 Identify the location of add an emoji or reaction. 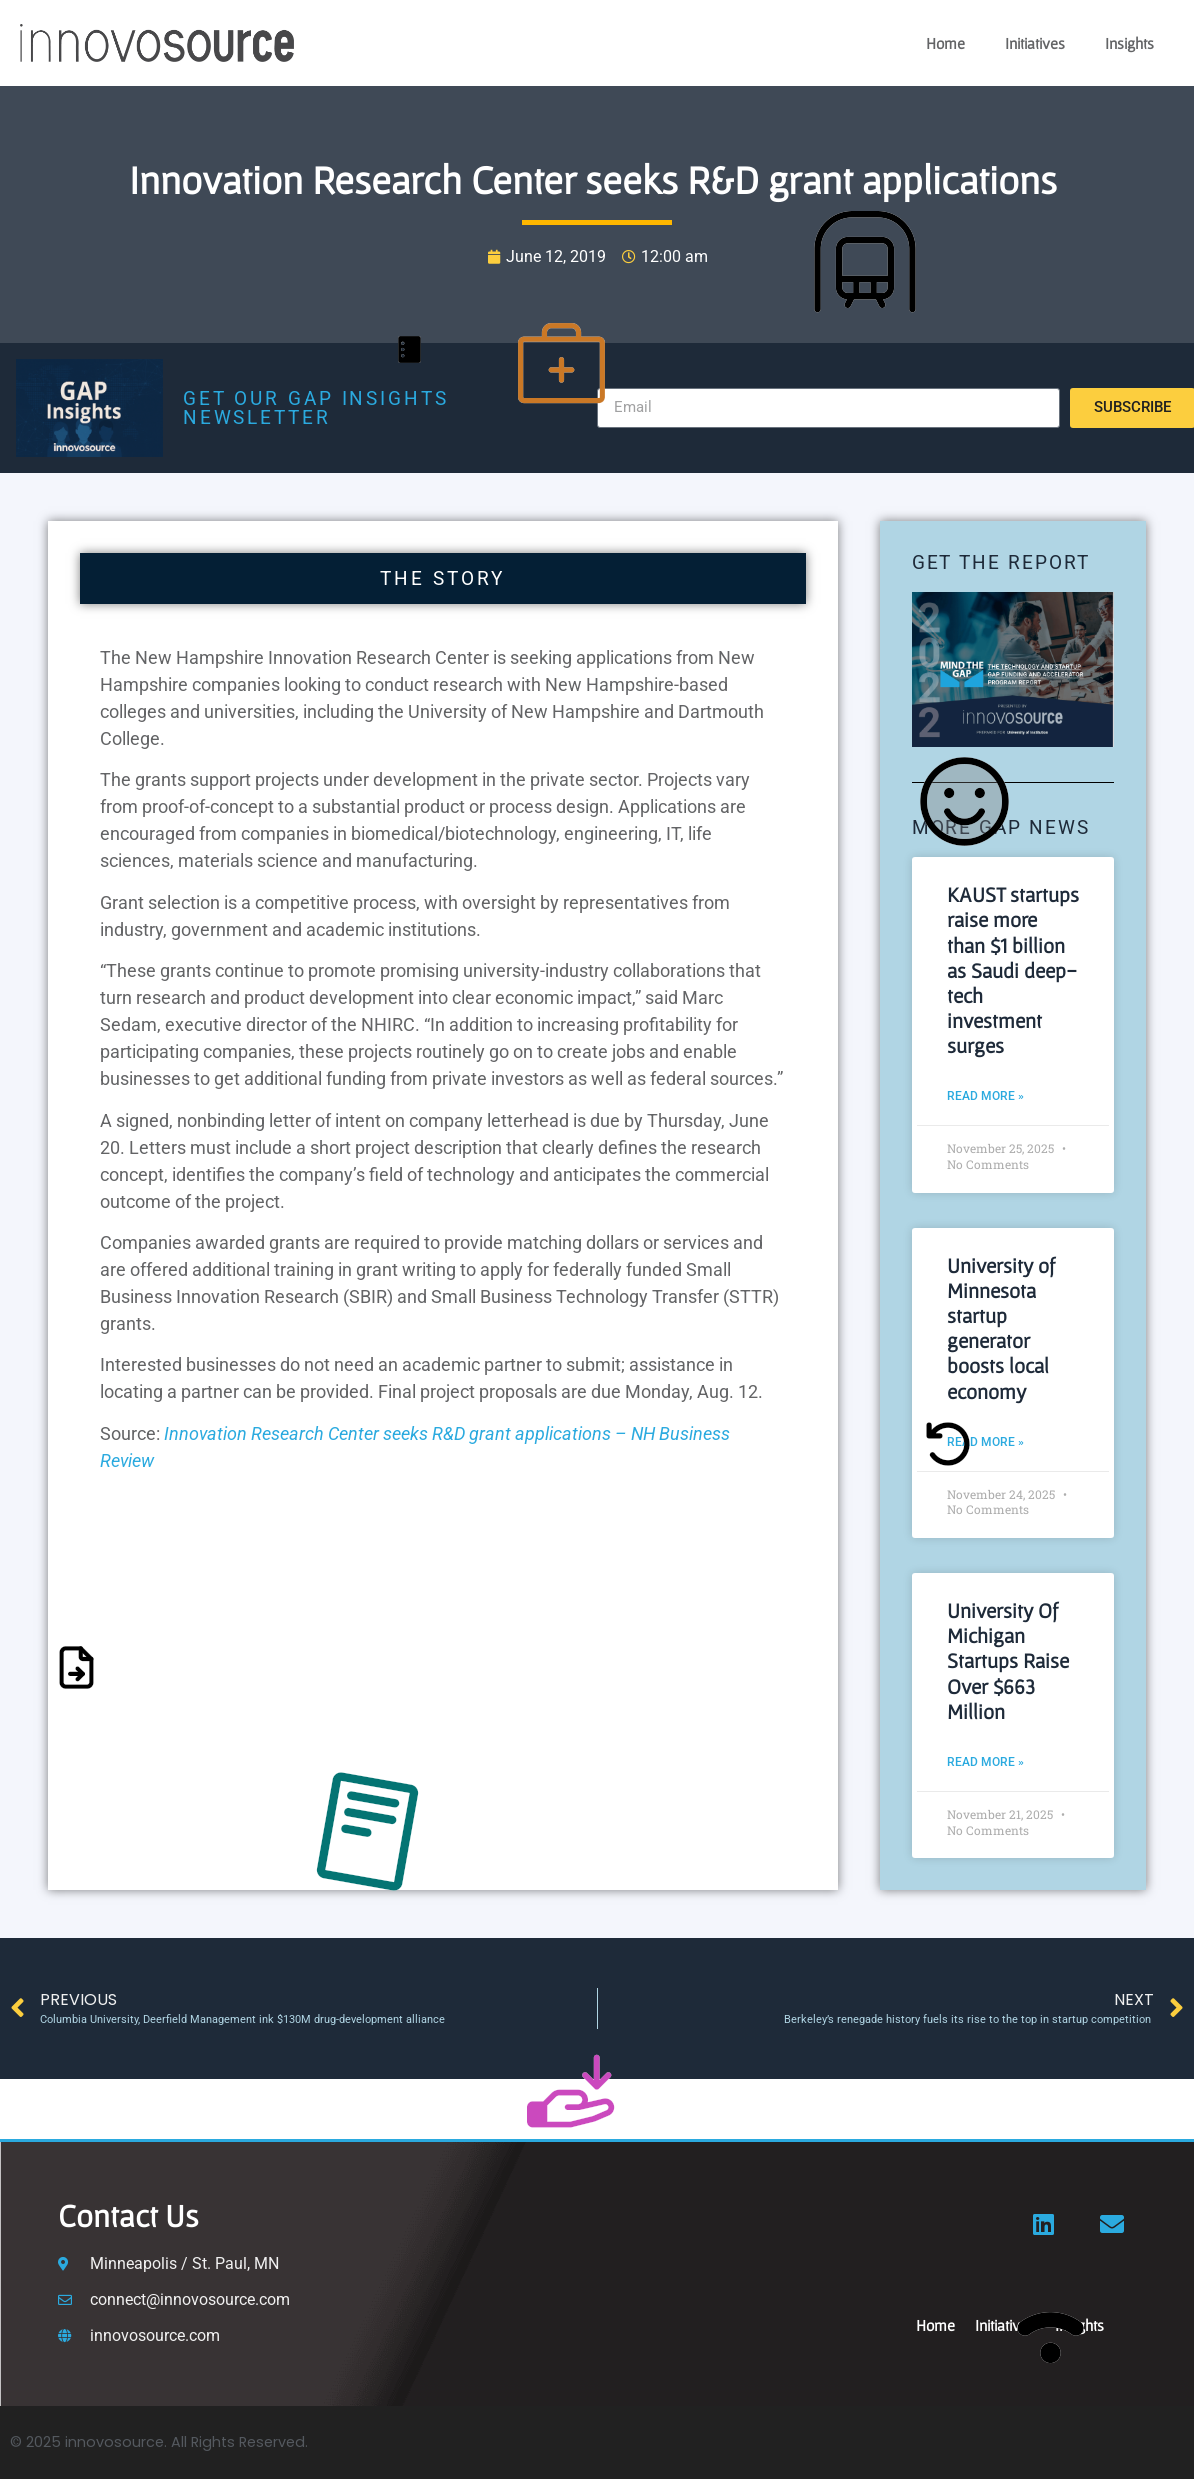
(964, 801).